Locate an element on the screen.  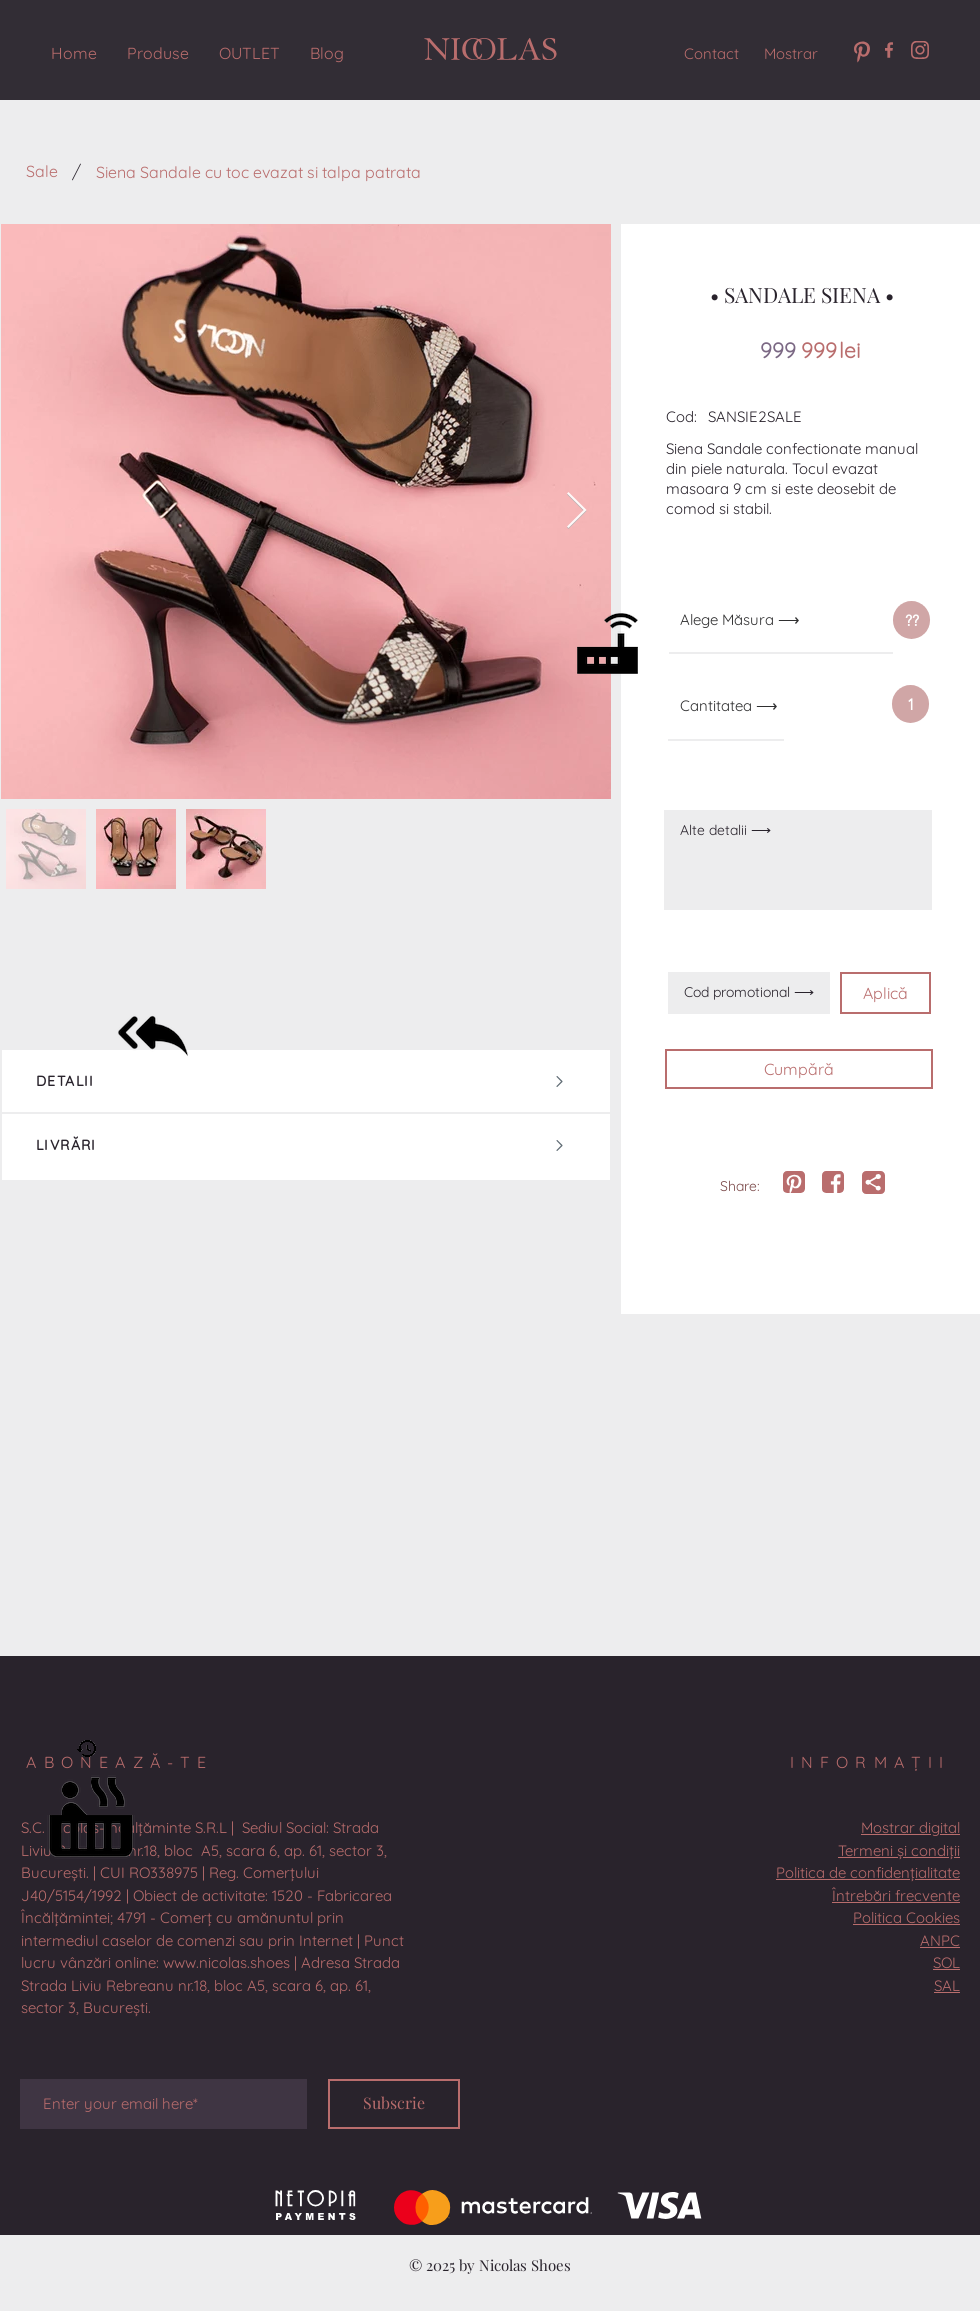
access router or network device settings is located at coordinates (607, 643).